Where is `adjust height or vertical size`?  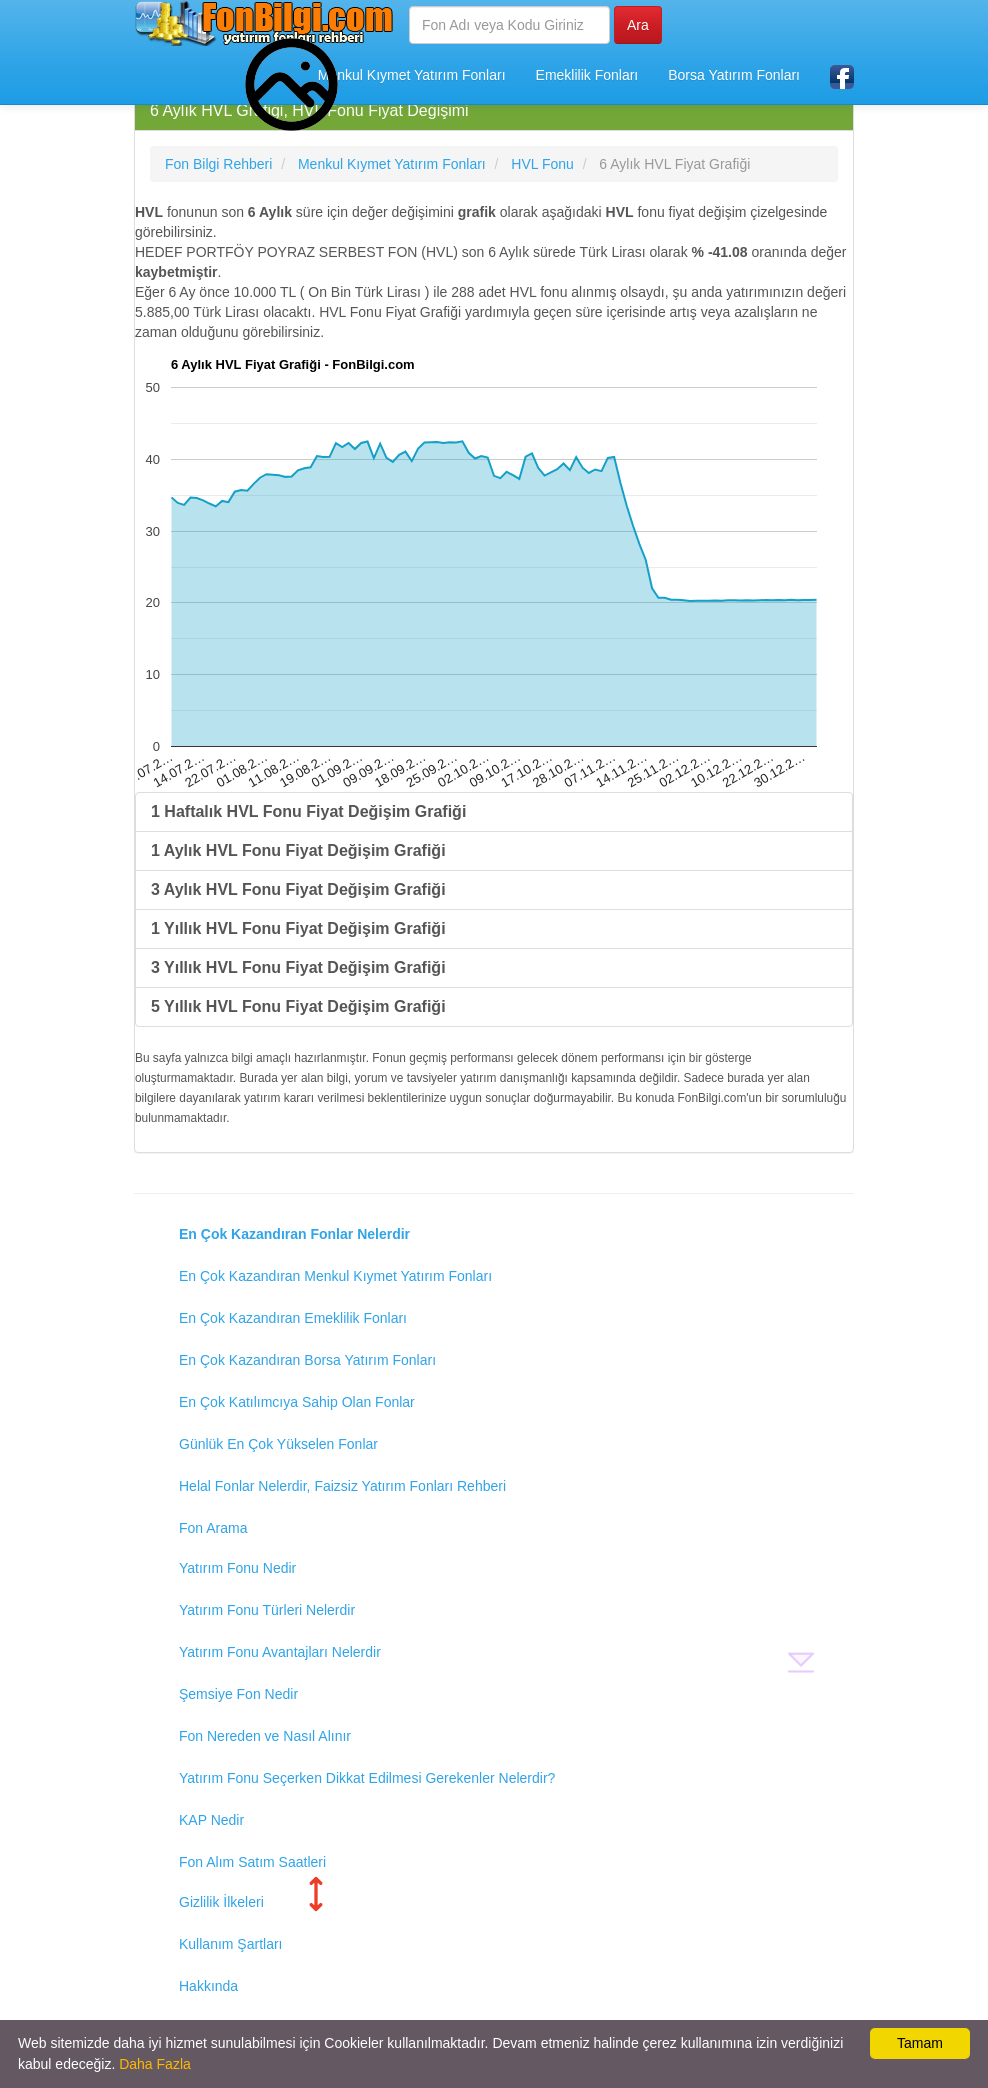 adjust height or vertical size is located at coordinates (316, 1894).